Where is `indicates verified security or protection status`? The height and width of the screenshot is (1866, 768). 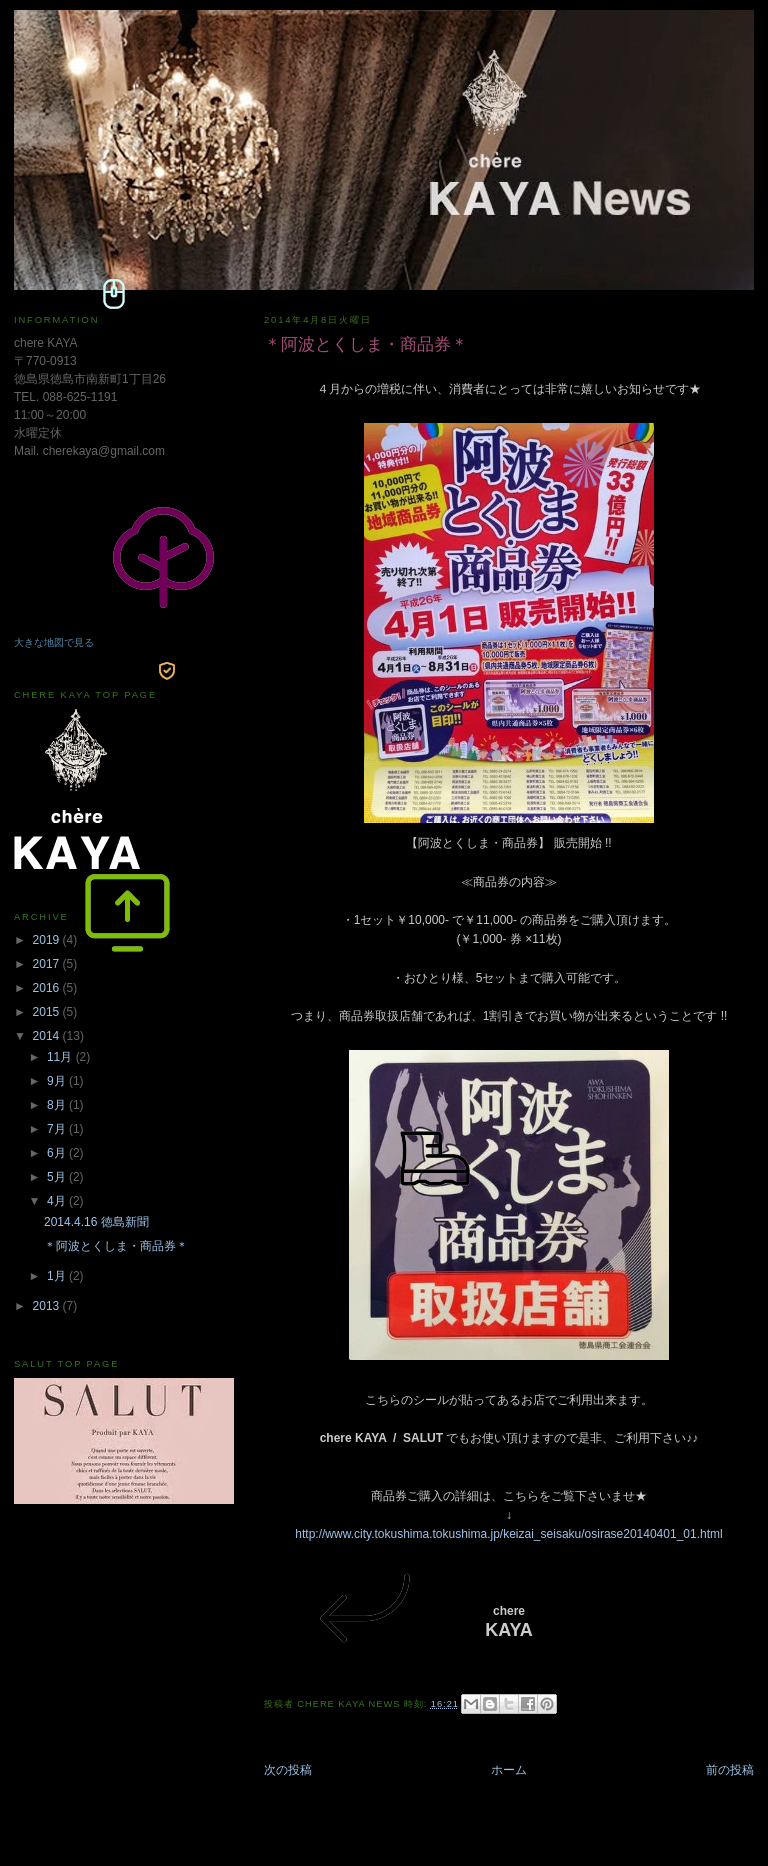 indicates verified security or protection status is located at coordinates (167, 671).